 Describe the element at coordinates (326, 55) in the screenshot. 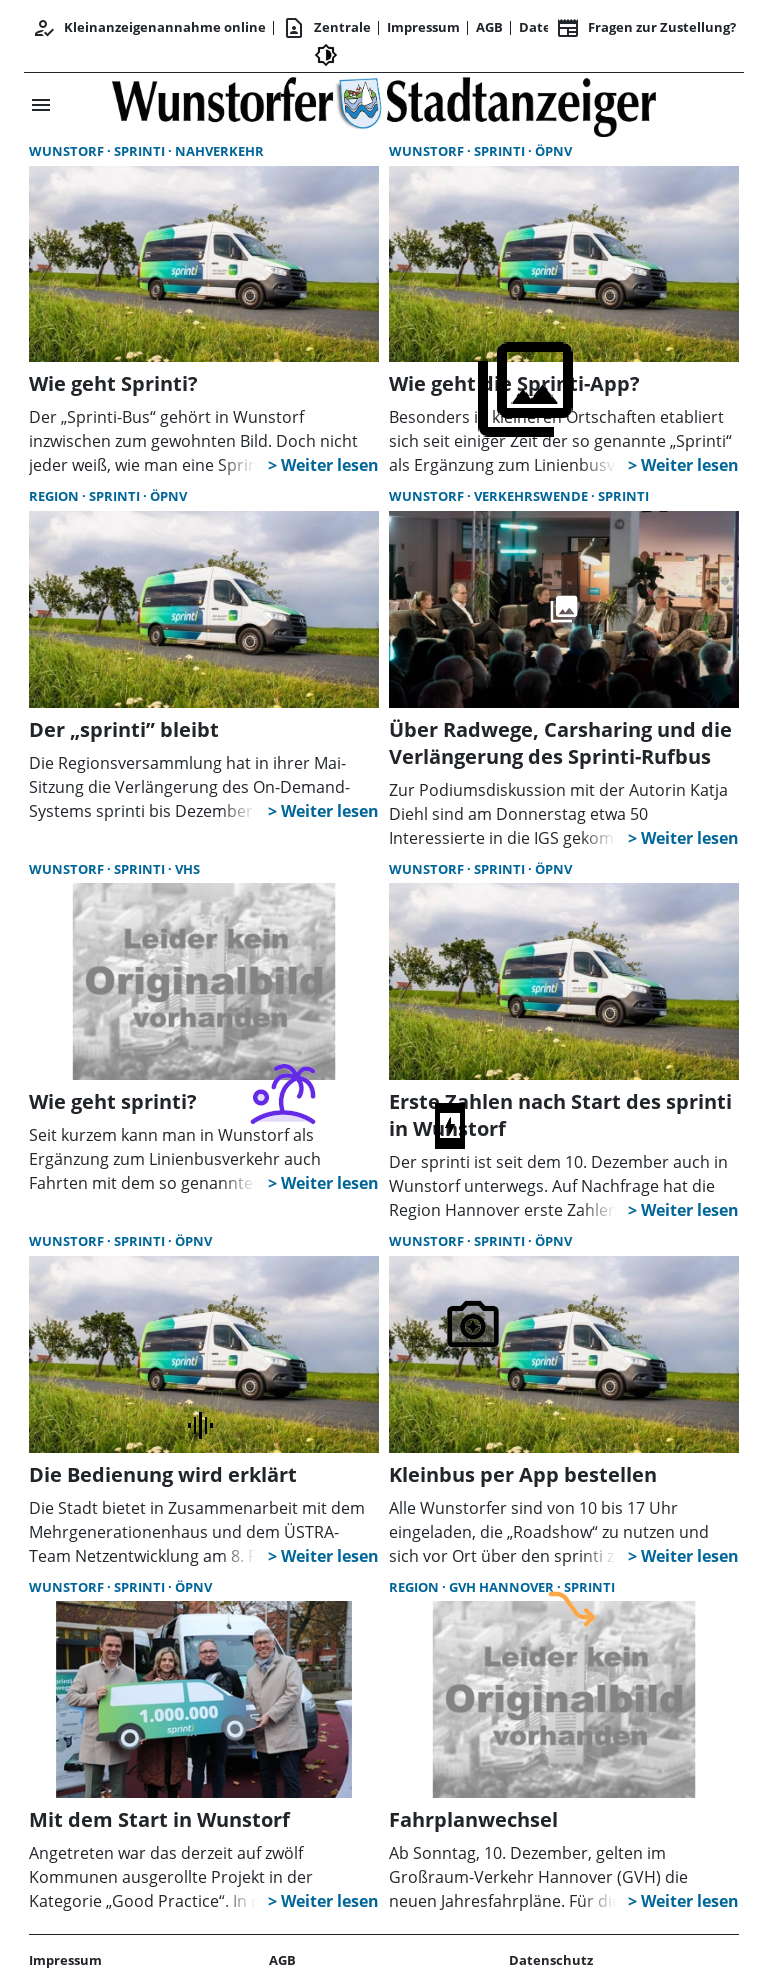

I see `adjust screen brightness settings` at that location.